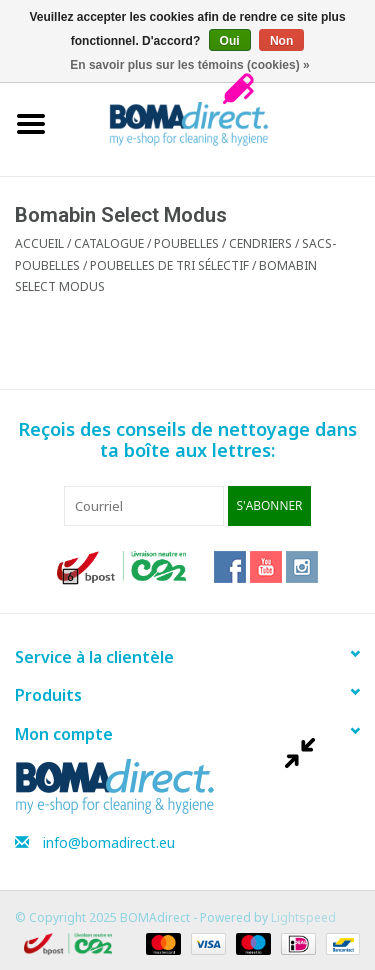 This screenshot has height=970, width=375. Describe the element at coordinates (237, 89) in the screenshot. I see `edit or compose content` at that location.